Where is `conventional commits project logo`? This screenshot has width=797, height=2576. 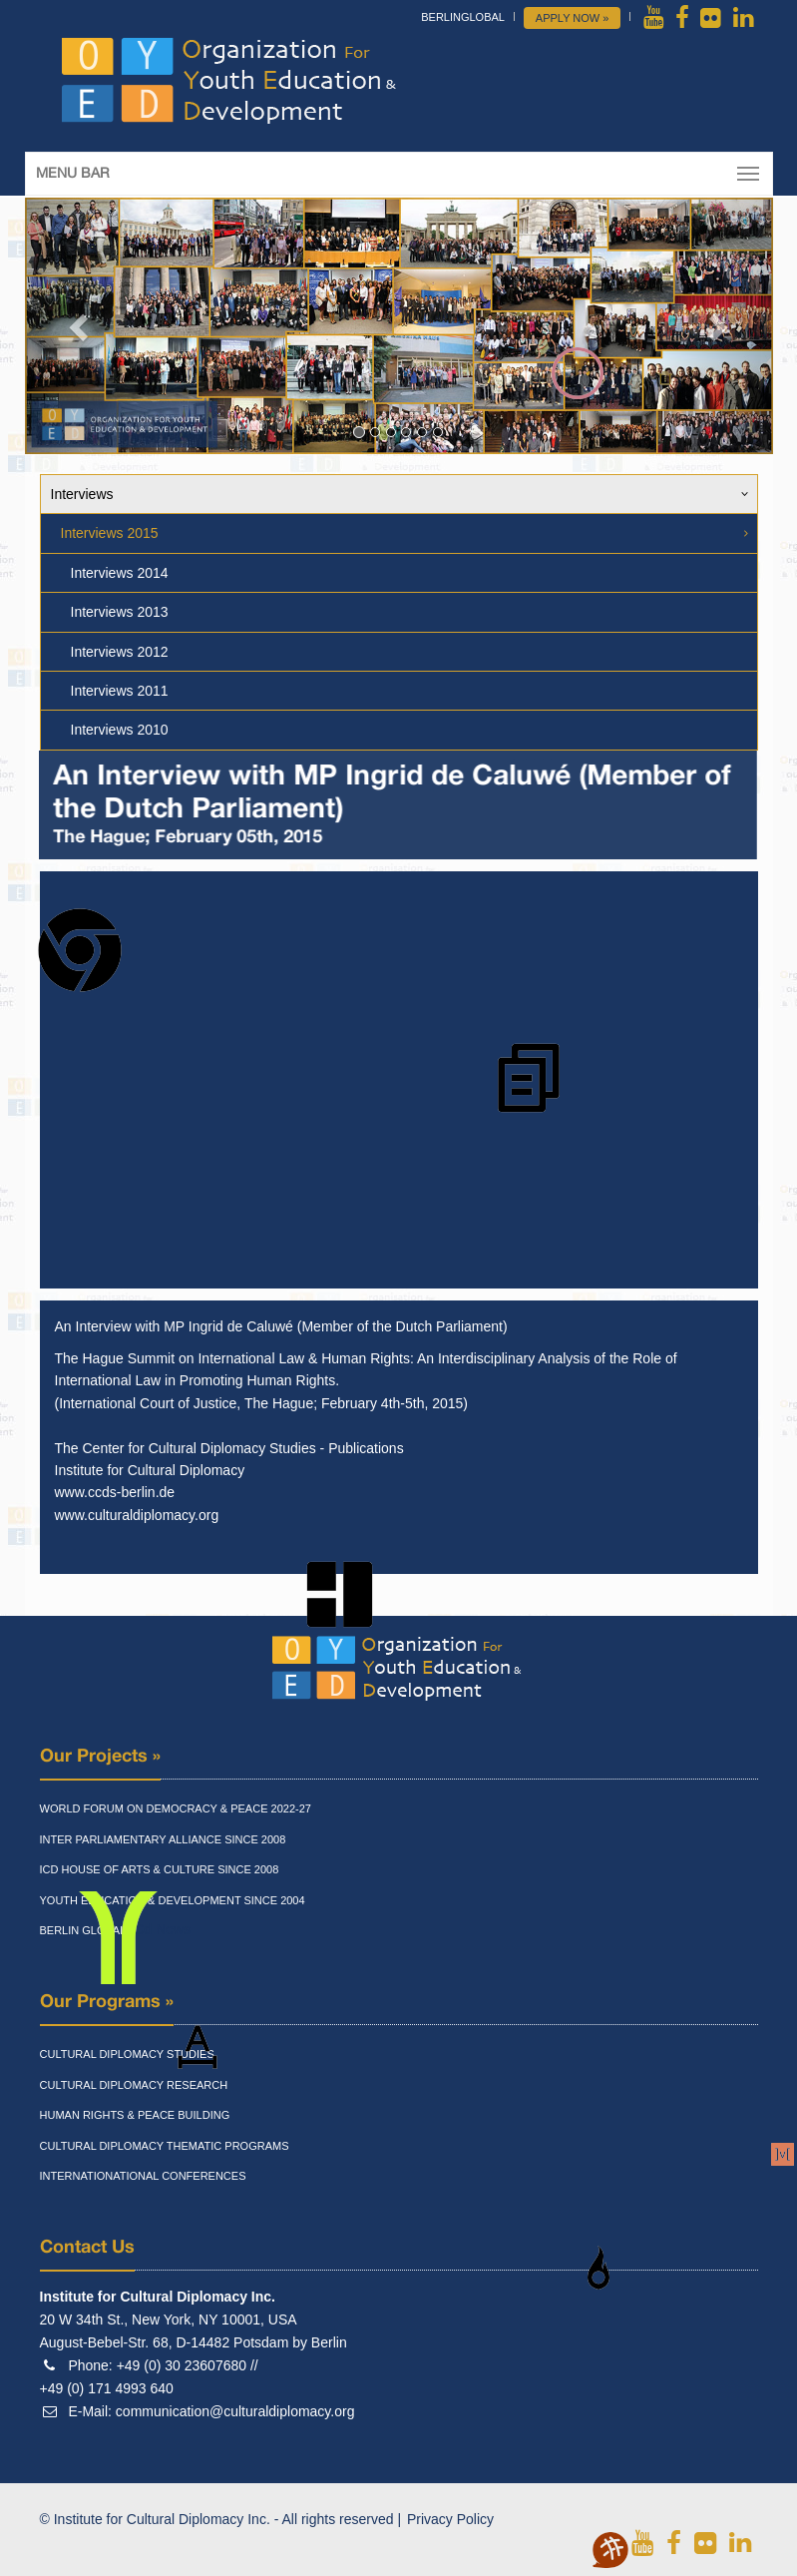
conventional commits project logo is located at coordinates (578, 373).